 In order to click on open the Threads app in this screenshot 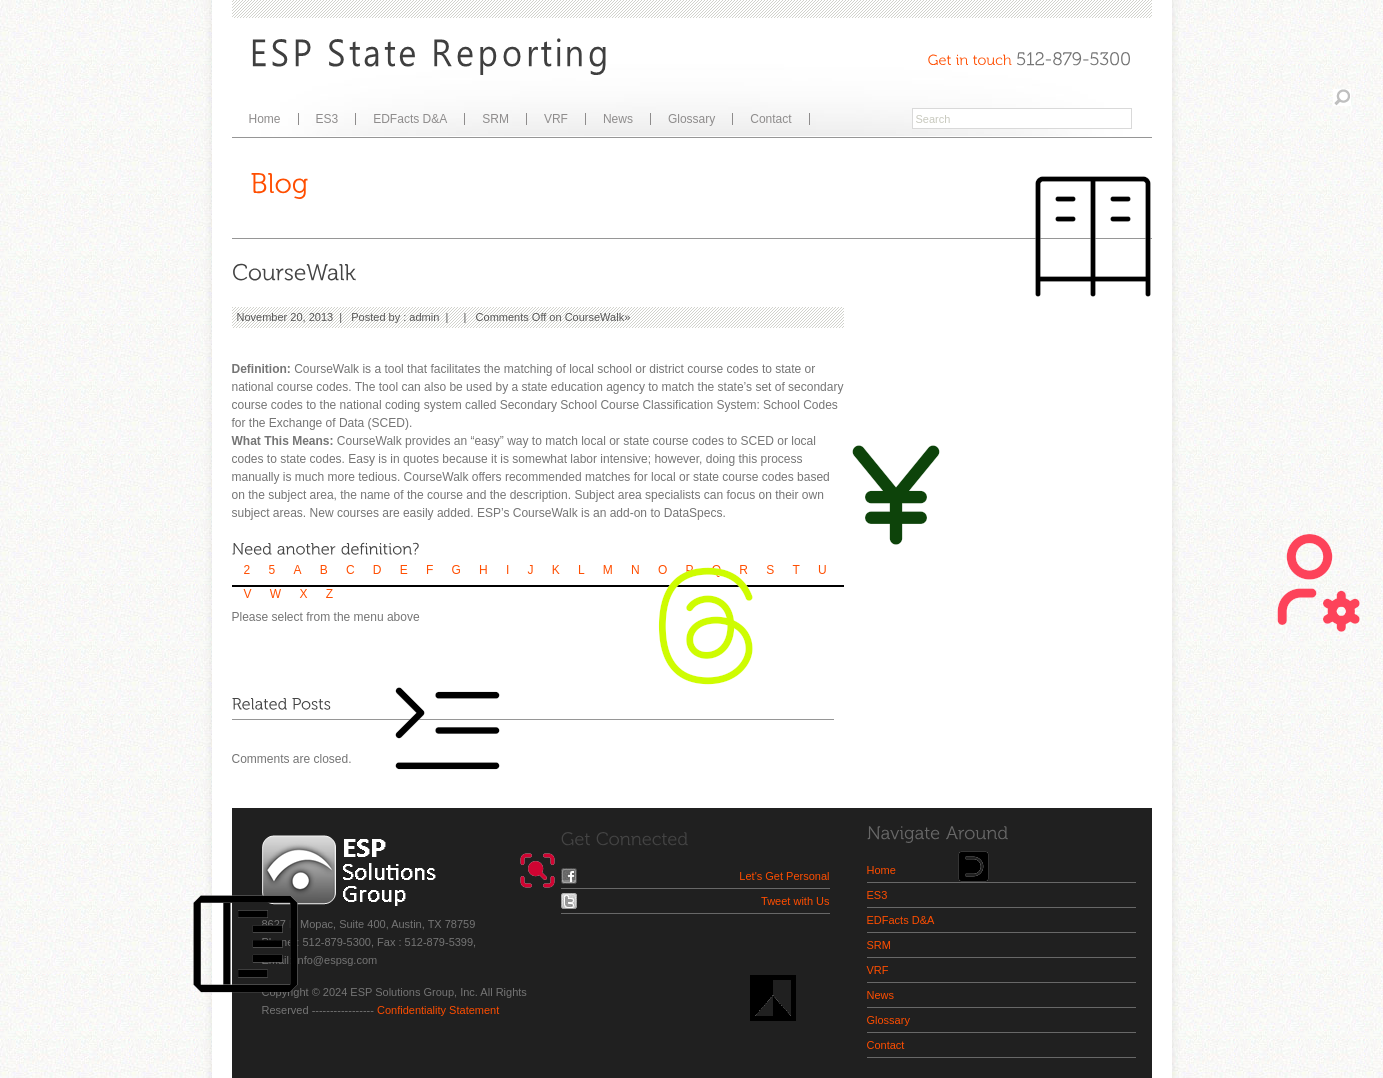, I will do `click(708, 626)`.